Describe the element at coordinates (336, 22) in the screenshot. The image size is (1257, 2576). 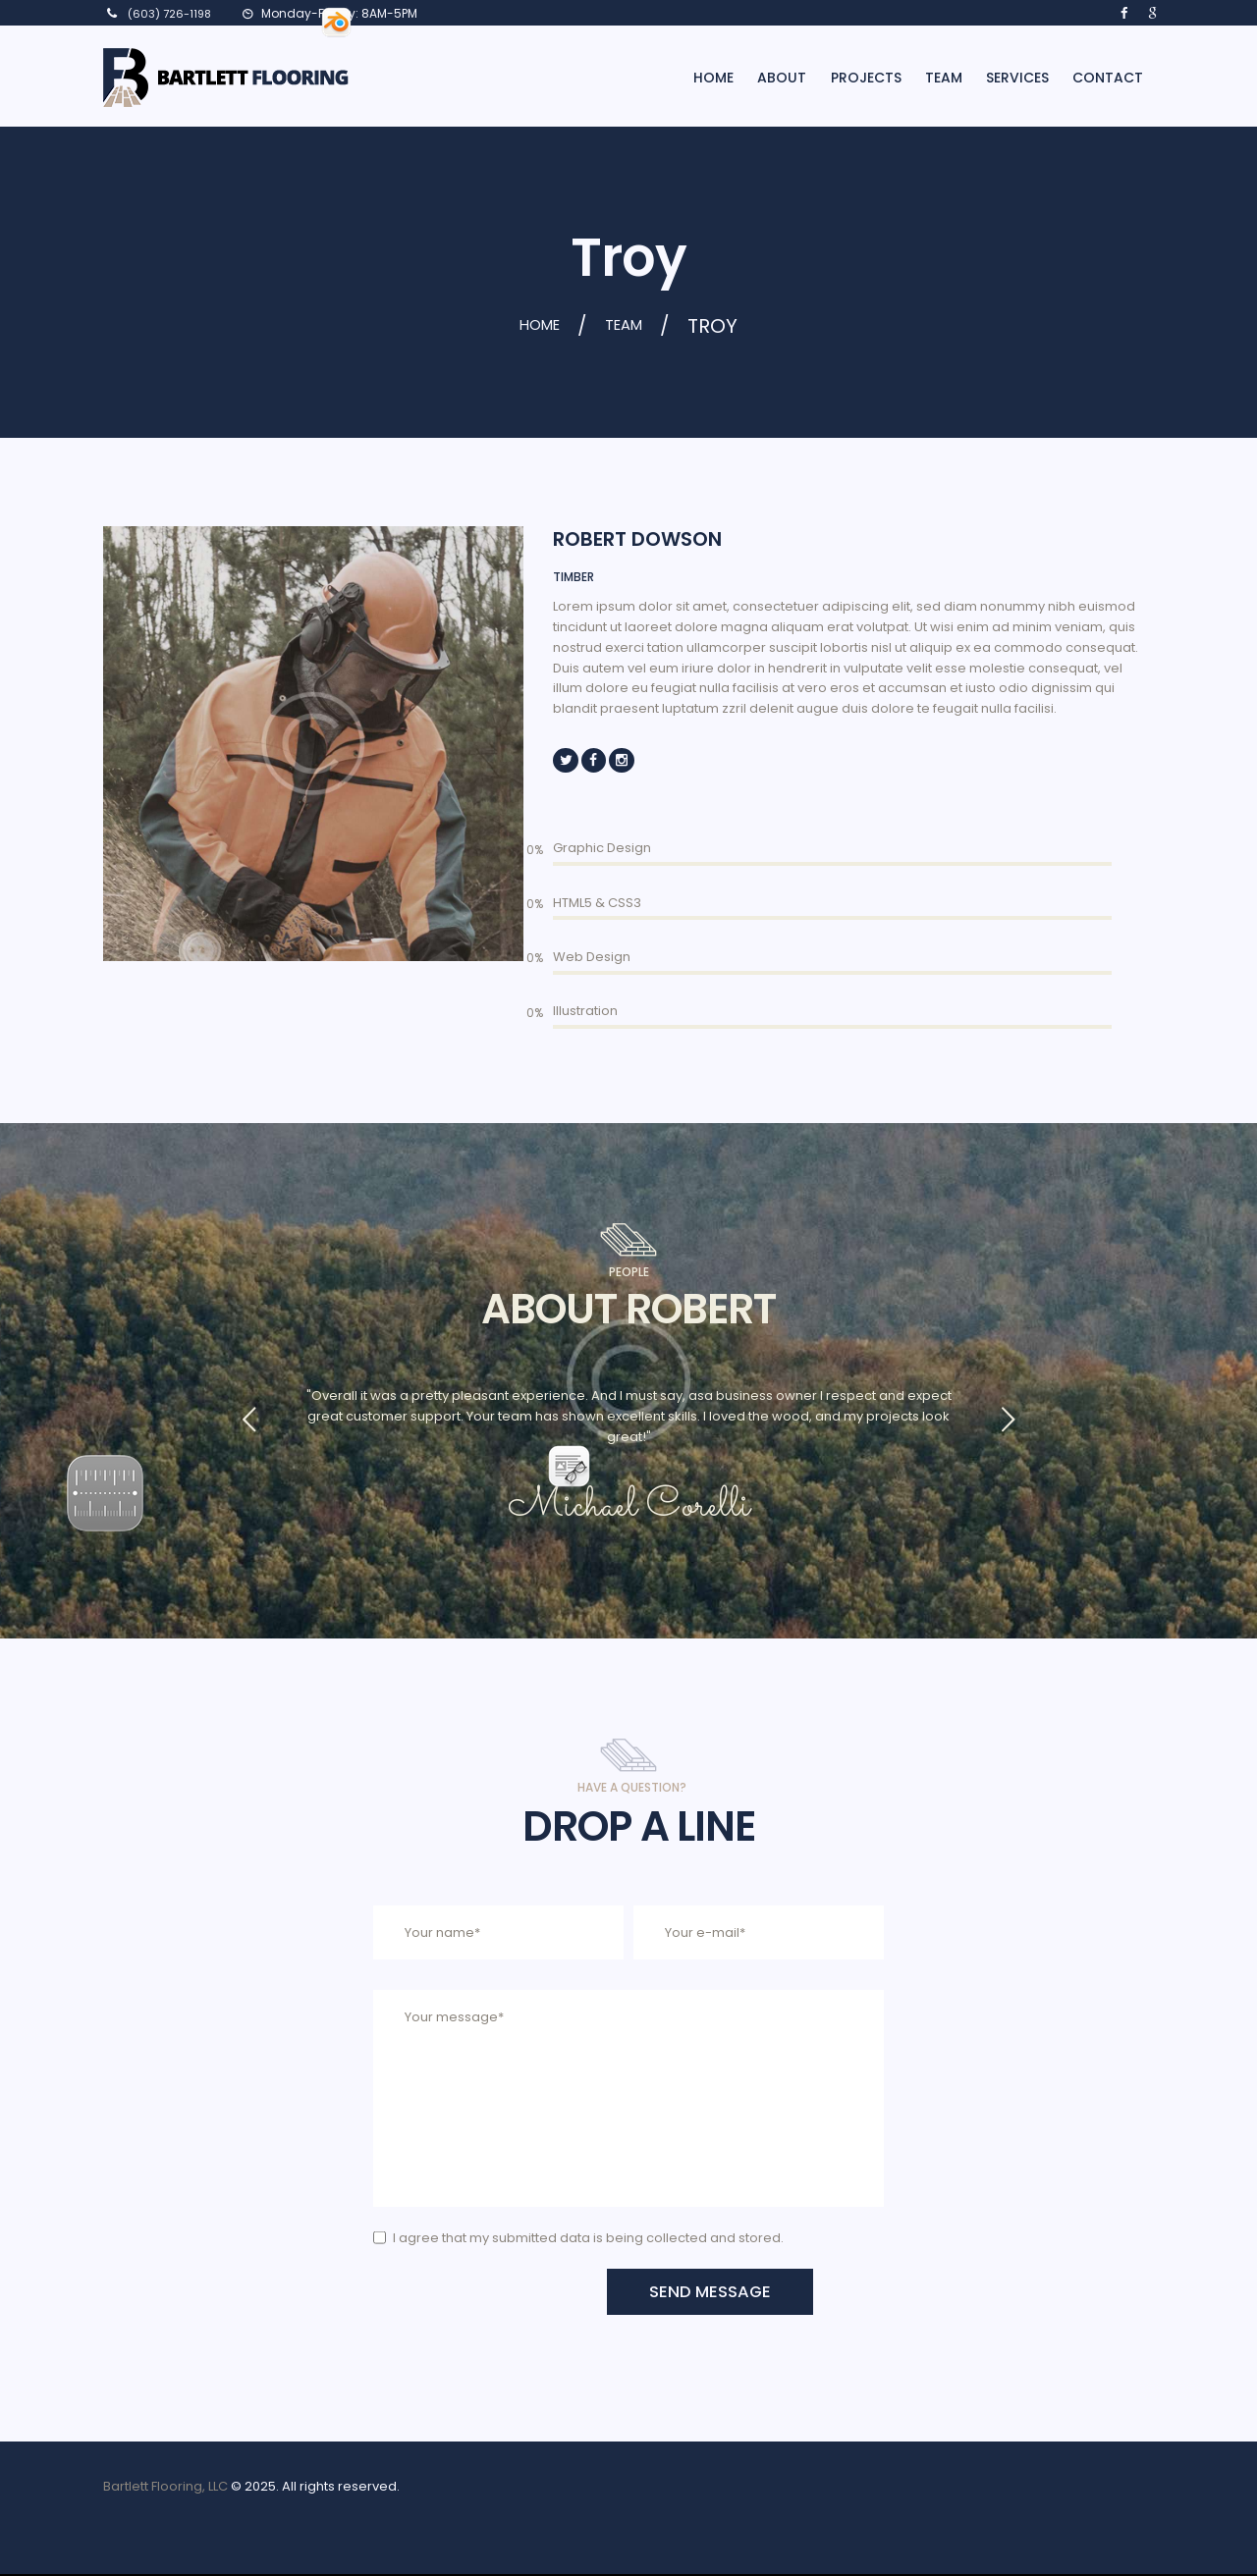
I see `open Blender 3D modeling application` at that location.